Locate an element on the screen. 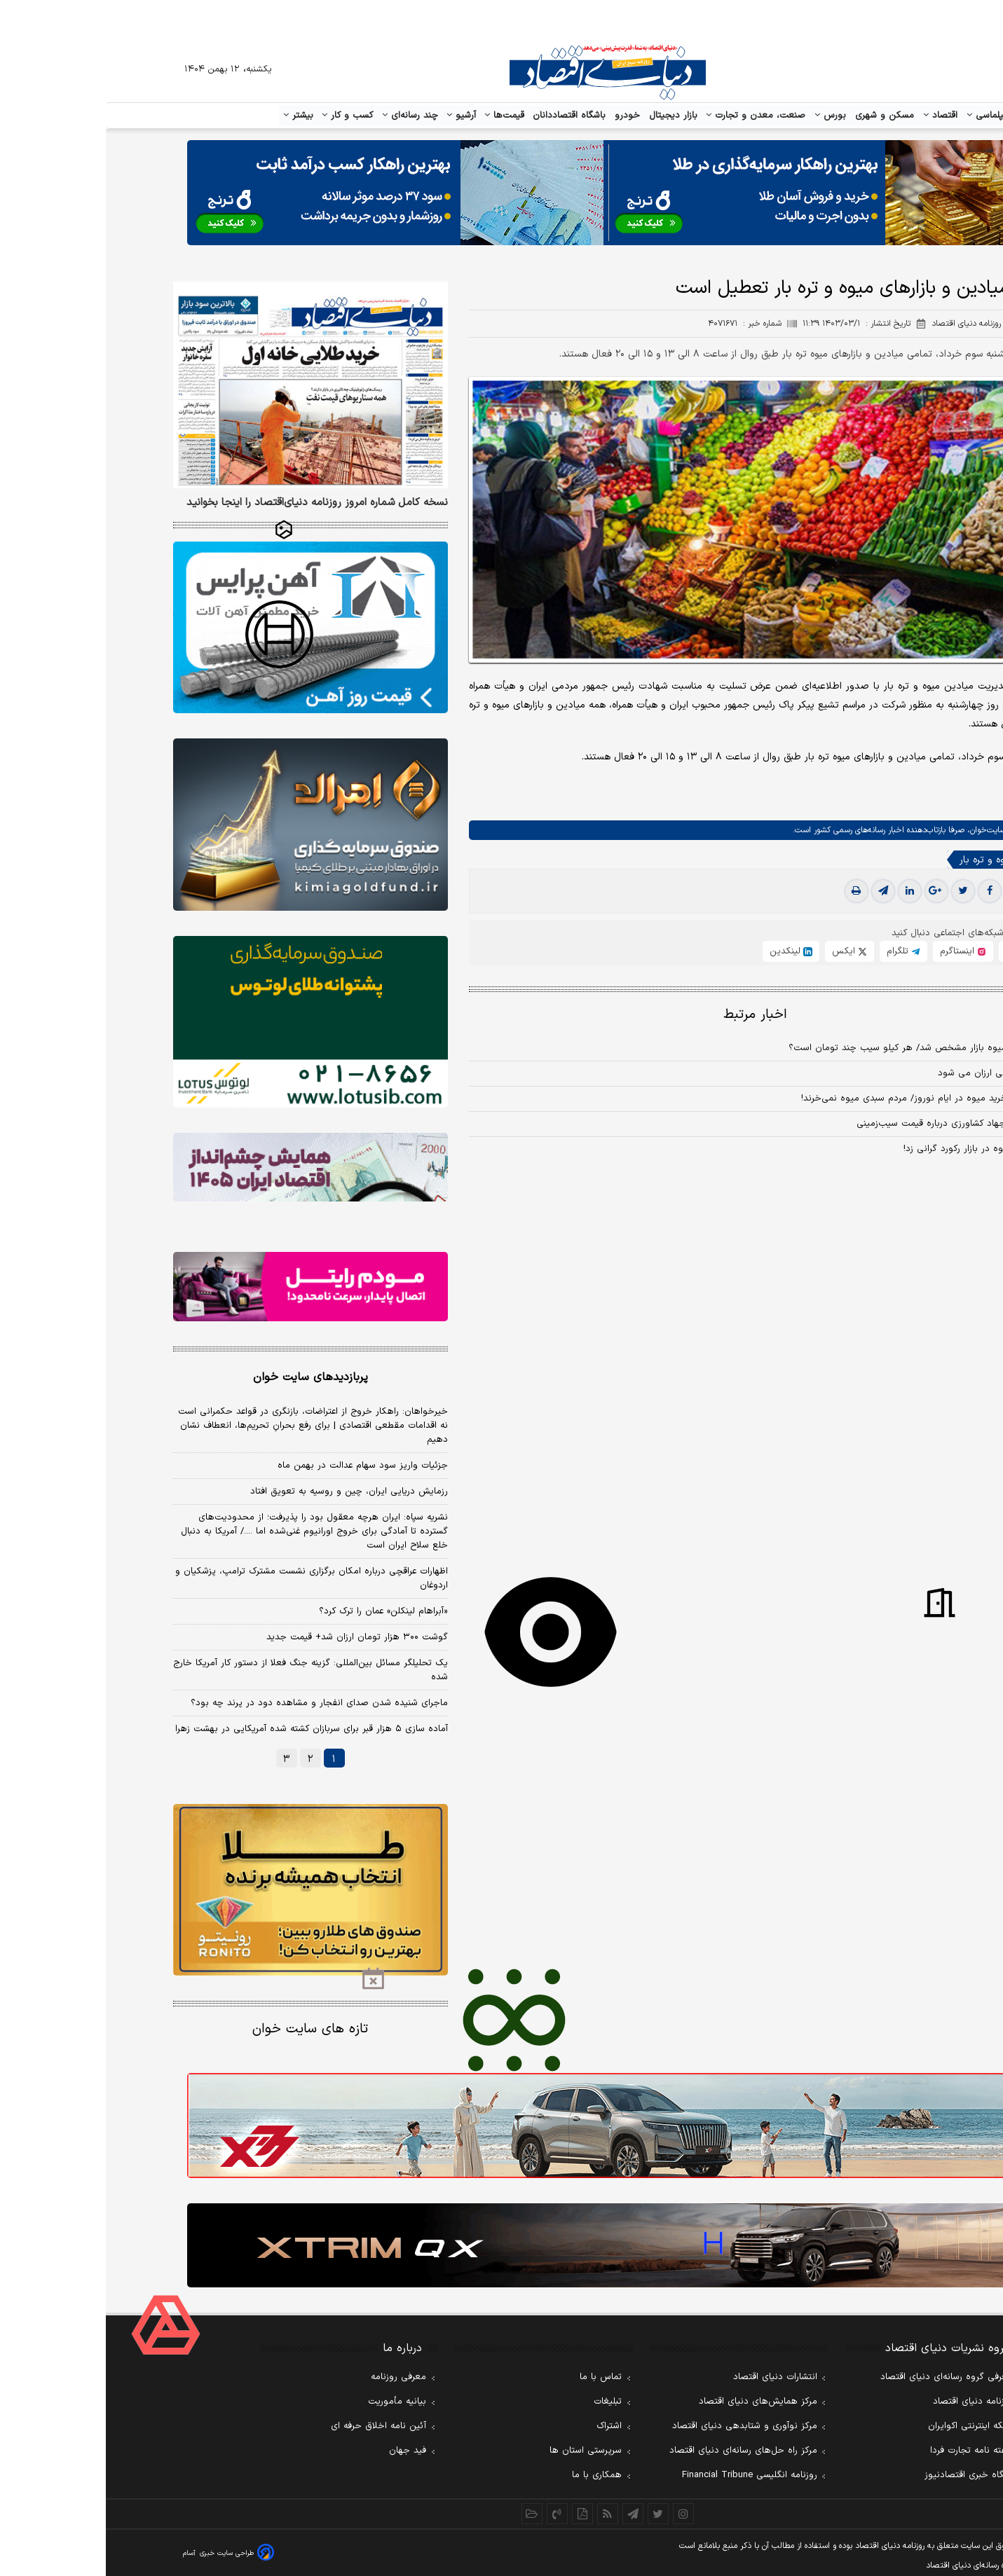  open Google Drive is located at coordinates (165, 2325).